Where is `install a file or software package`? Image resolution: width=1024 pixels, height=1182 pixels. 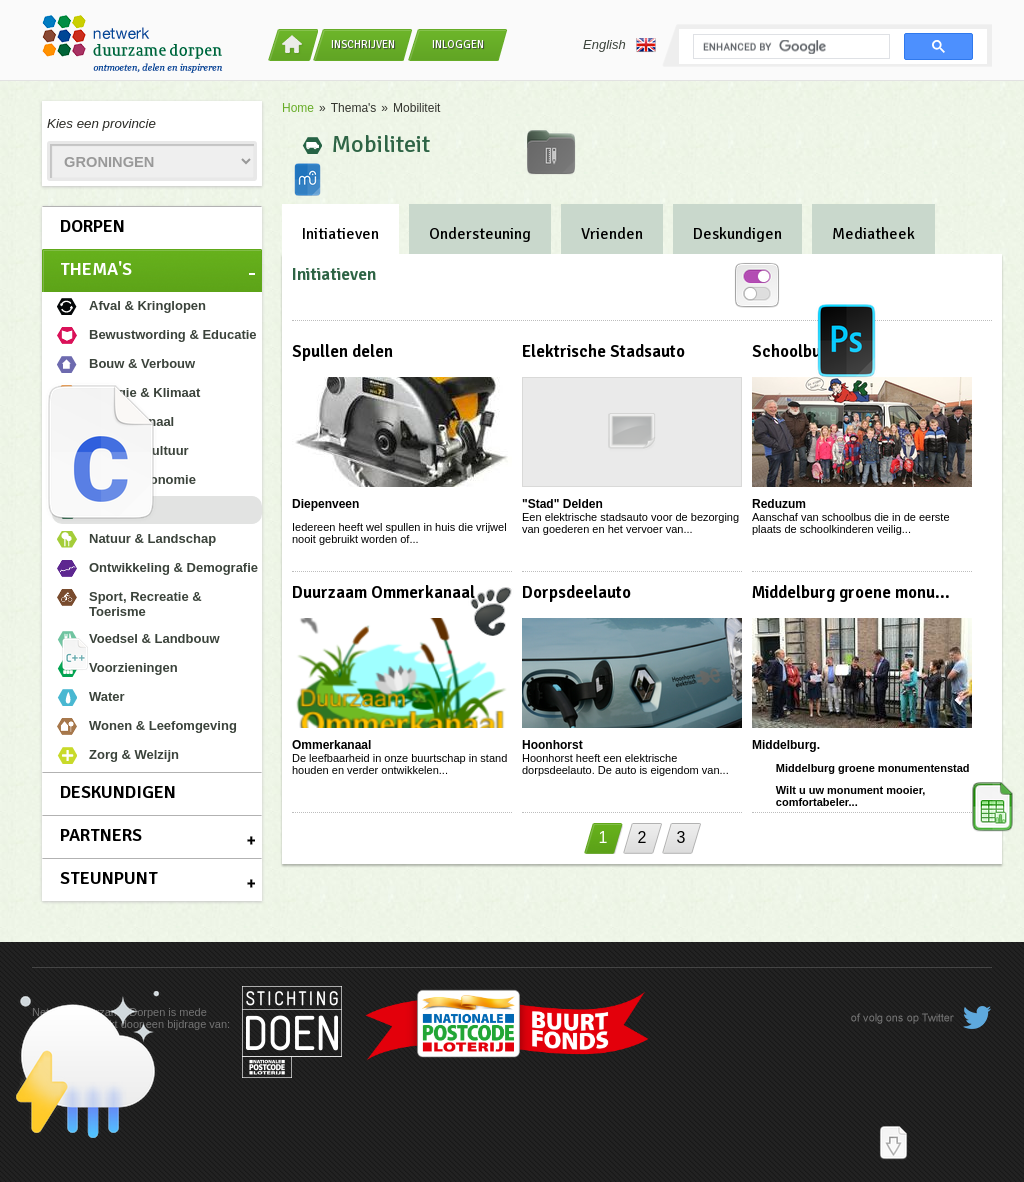 install a file or software package is located at coordinates (893, 1142).